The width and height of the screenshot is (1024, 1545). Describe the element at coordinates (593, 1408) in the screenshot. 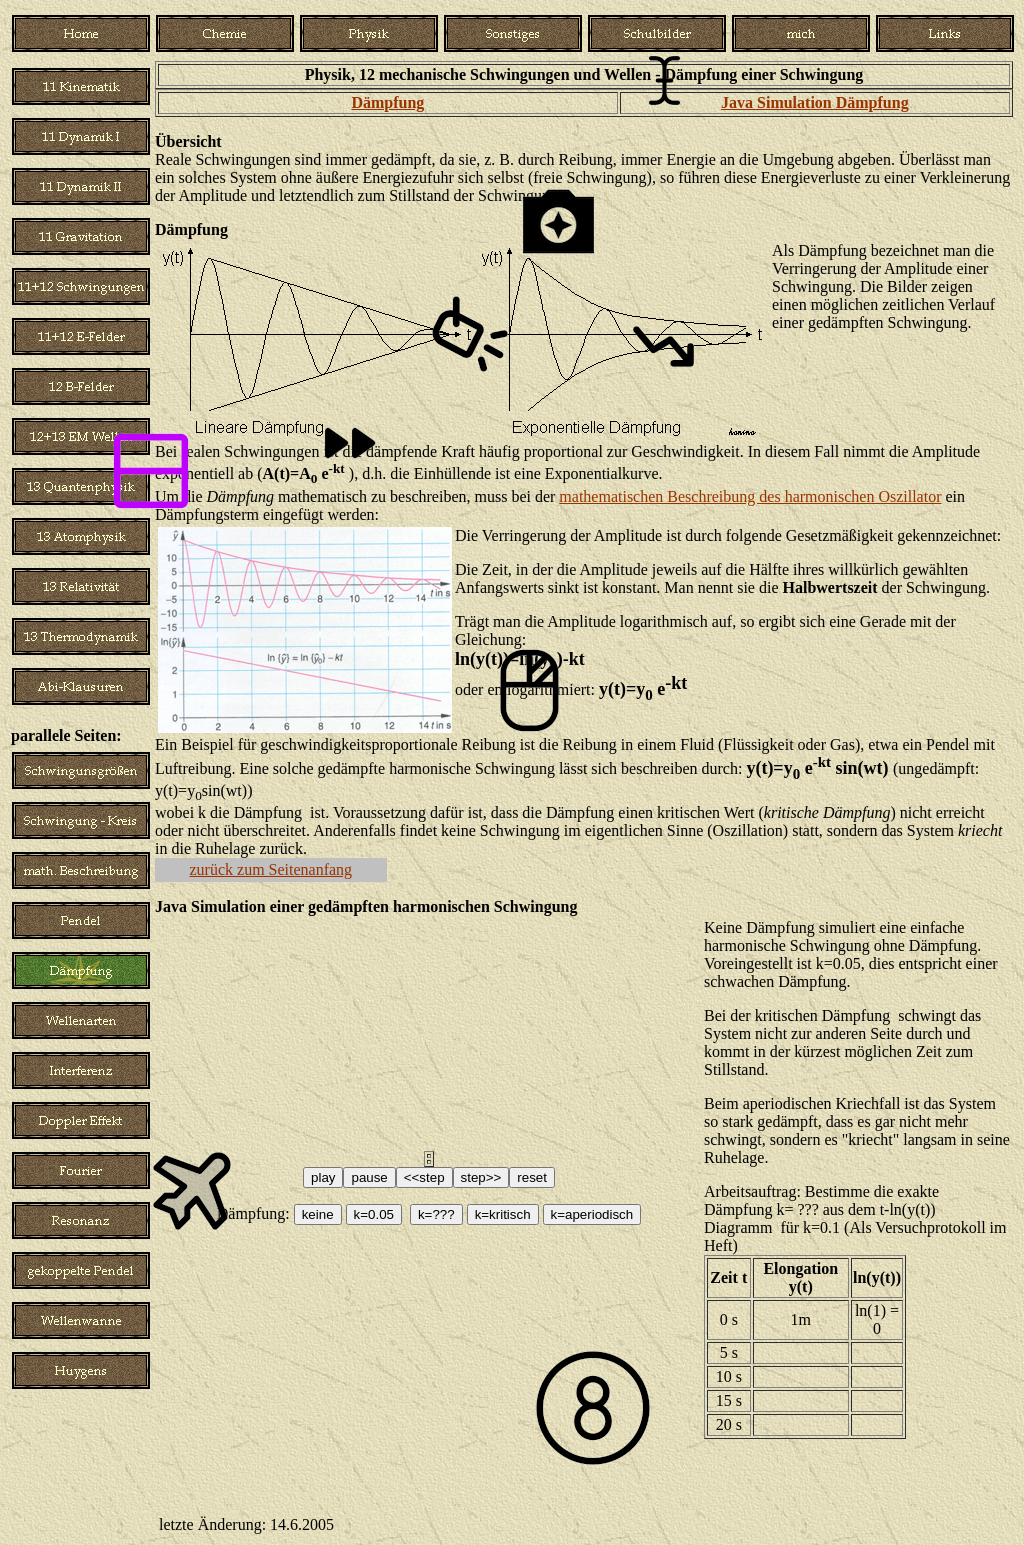

I see `indicates step 8 in a multi-step process` at that location.